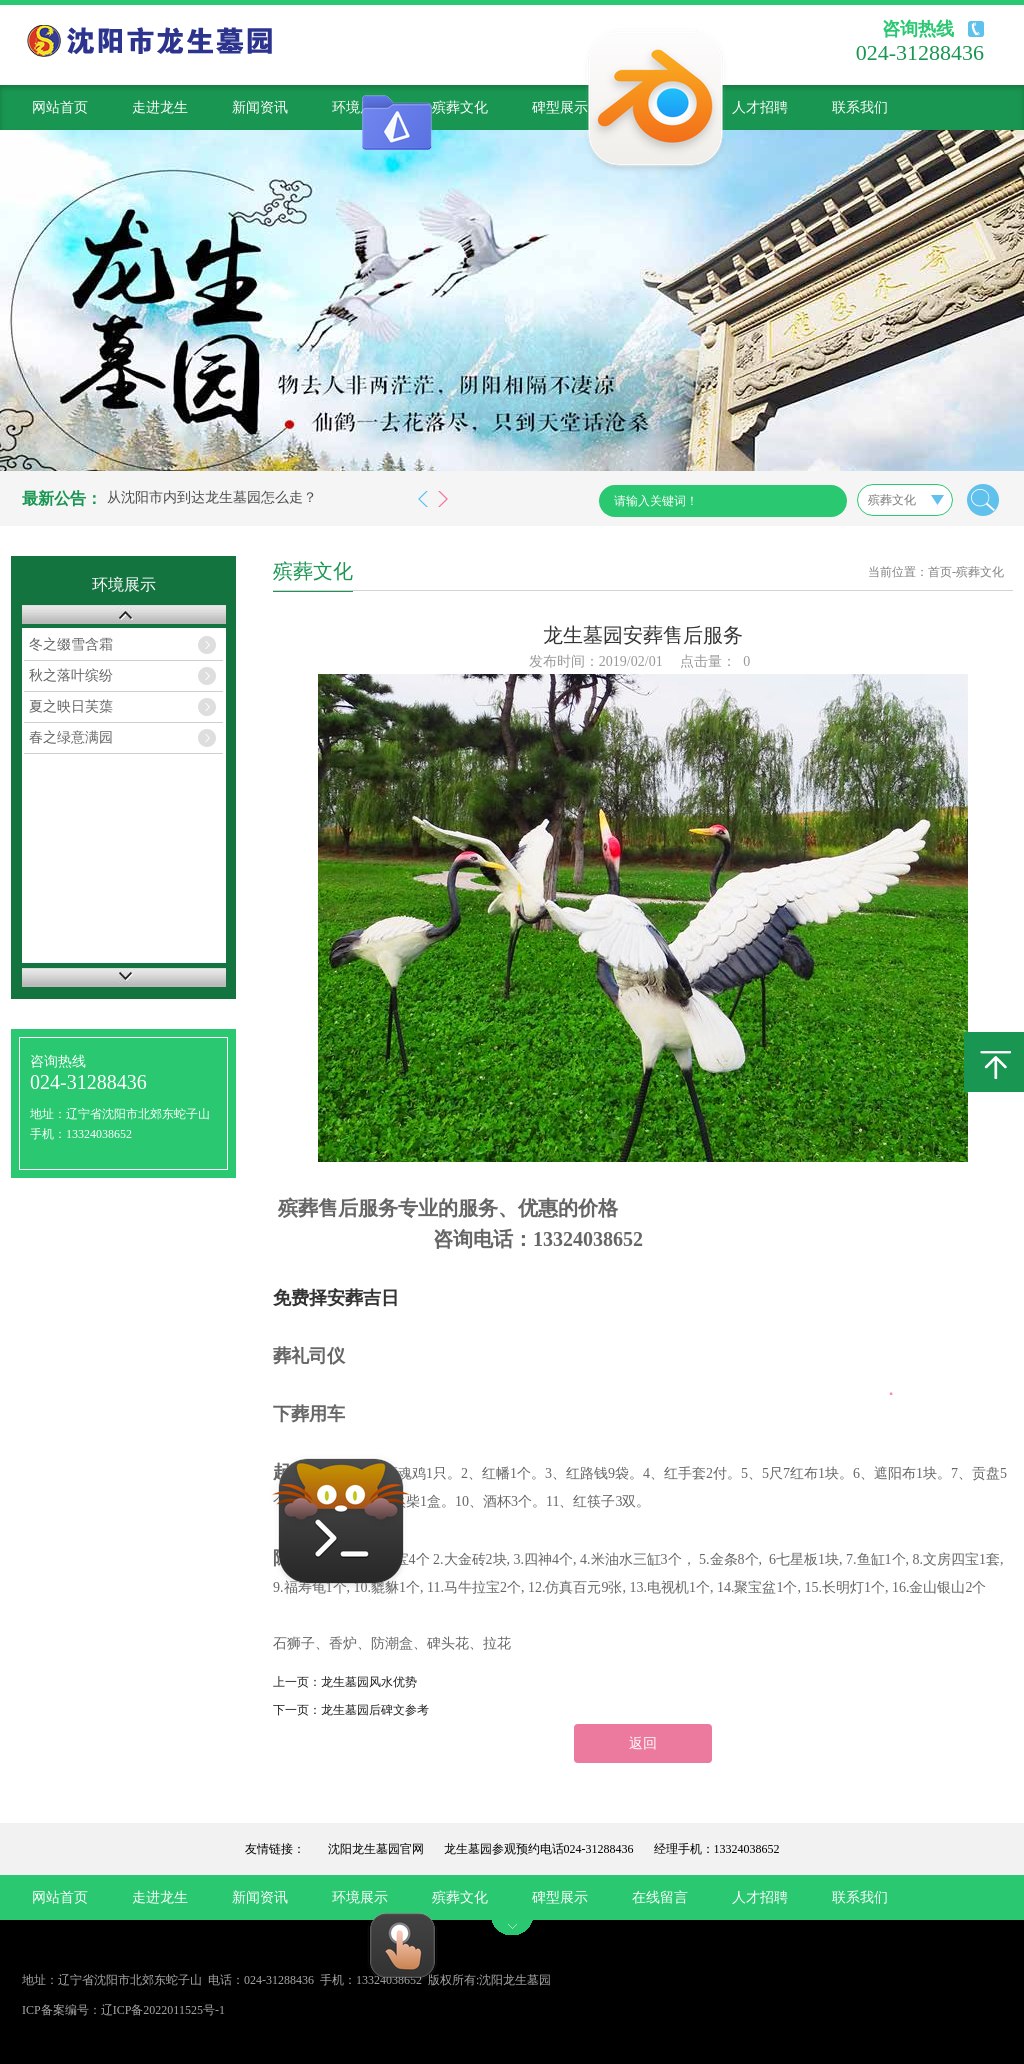 This screenshot has width=1024, height=2064. Describe the element at coordinates (402, 1946) in the screenshot. I see `configure touchscreen settings` at that location.